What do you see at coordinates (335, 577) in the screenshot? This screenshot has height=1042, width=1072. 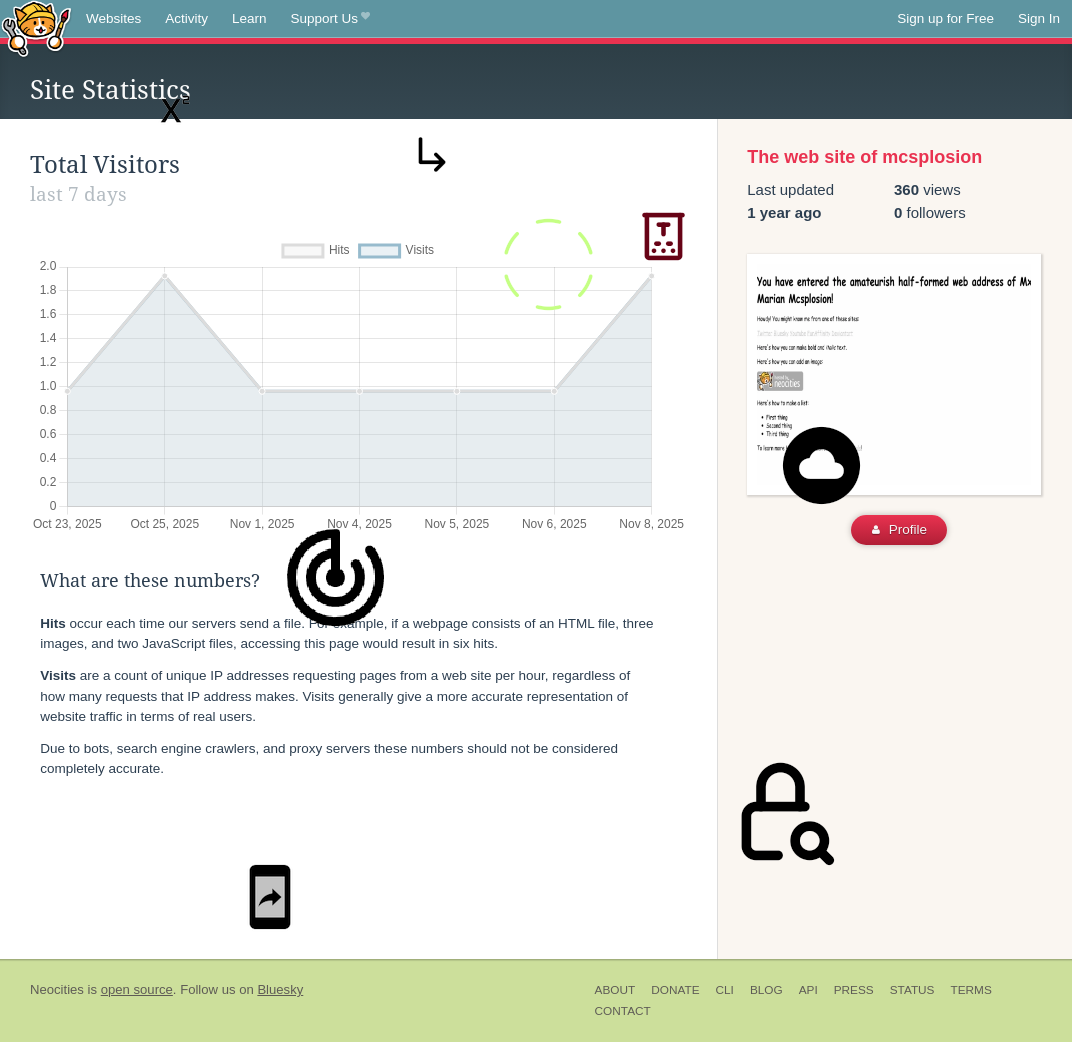 I see `track changes or revisions in a document` at bounding box center [335, 577].